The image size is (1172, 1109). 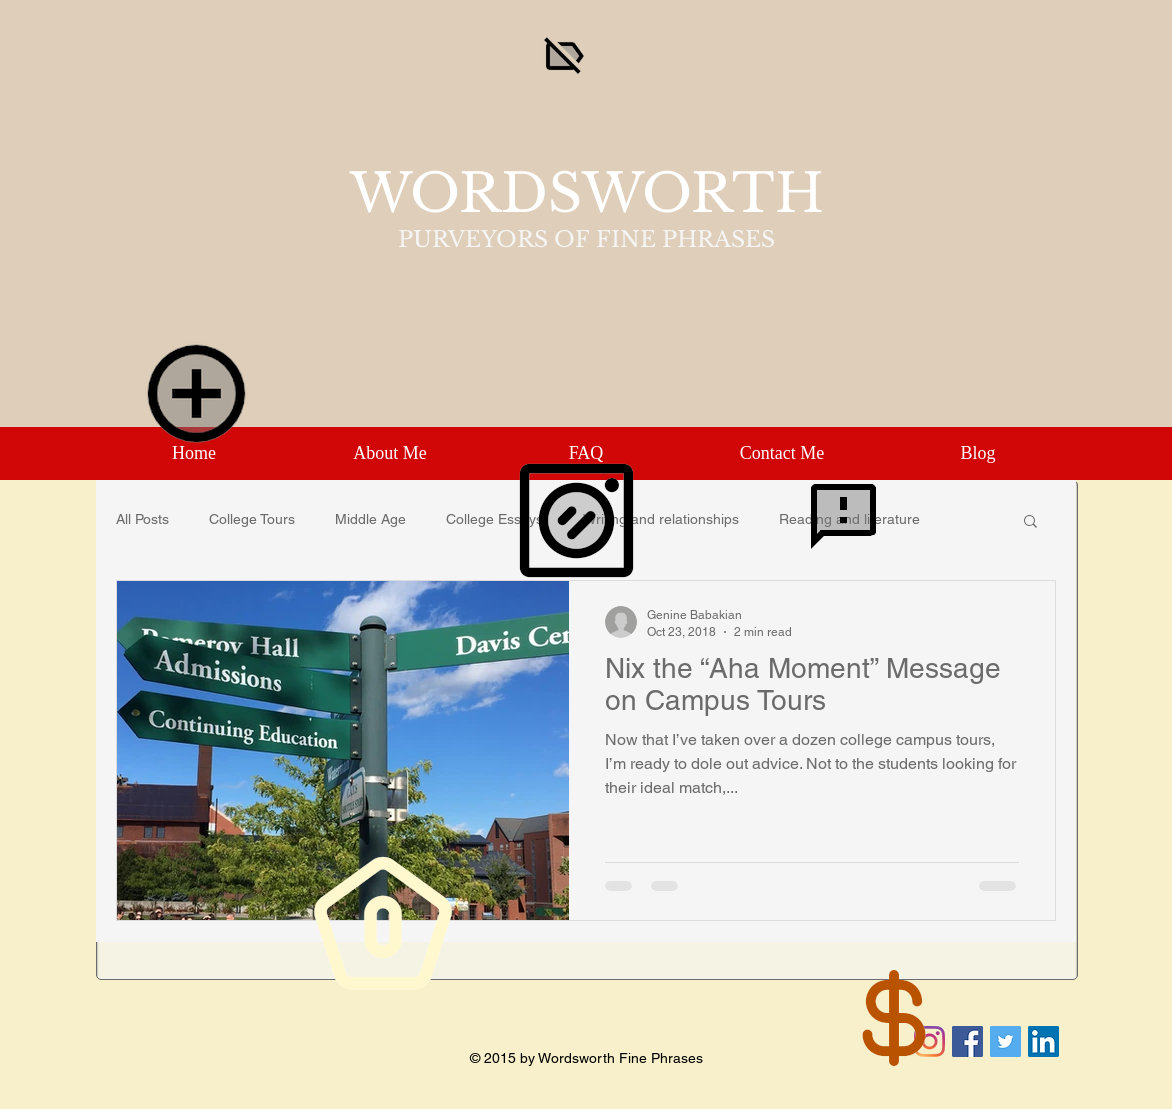 What do you see at coordinates (894, 1018) in the screenshot?
I see `view pricing or payment options` at bounding box center [894, 1018].